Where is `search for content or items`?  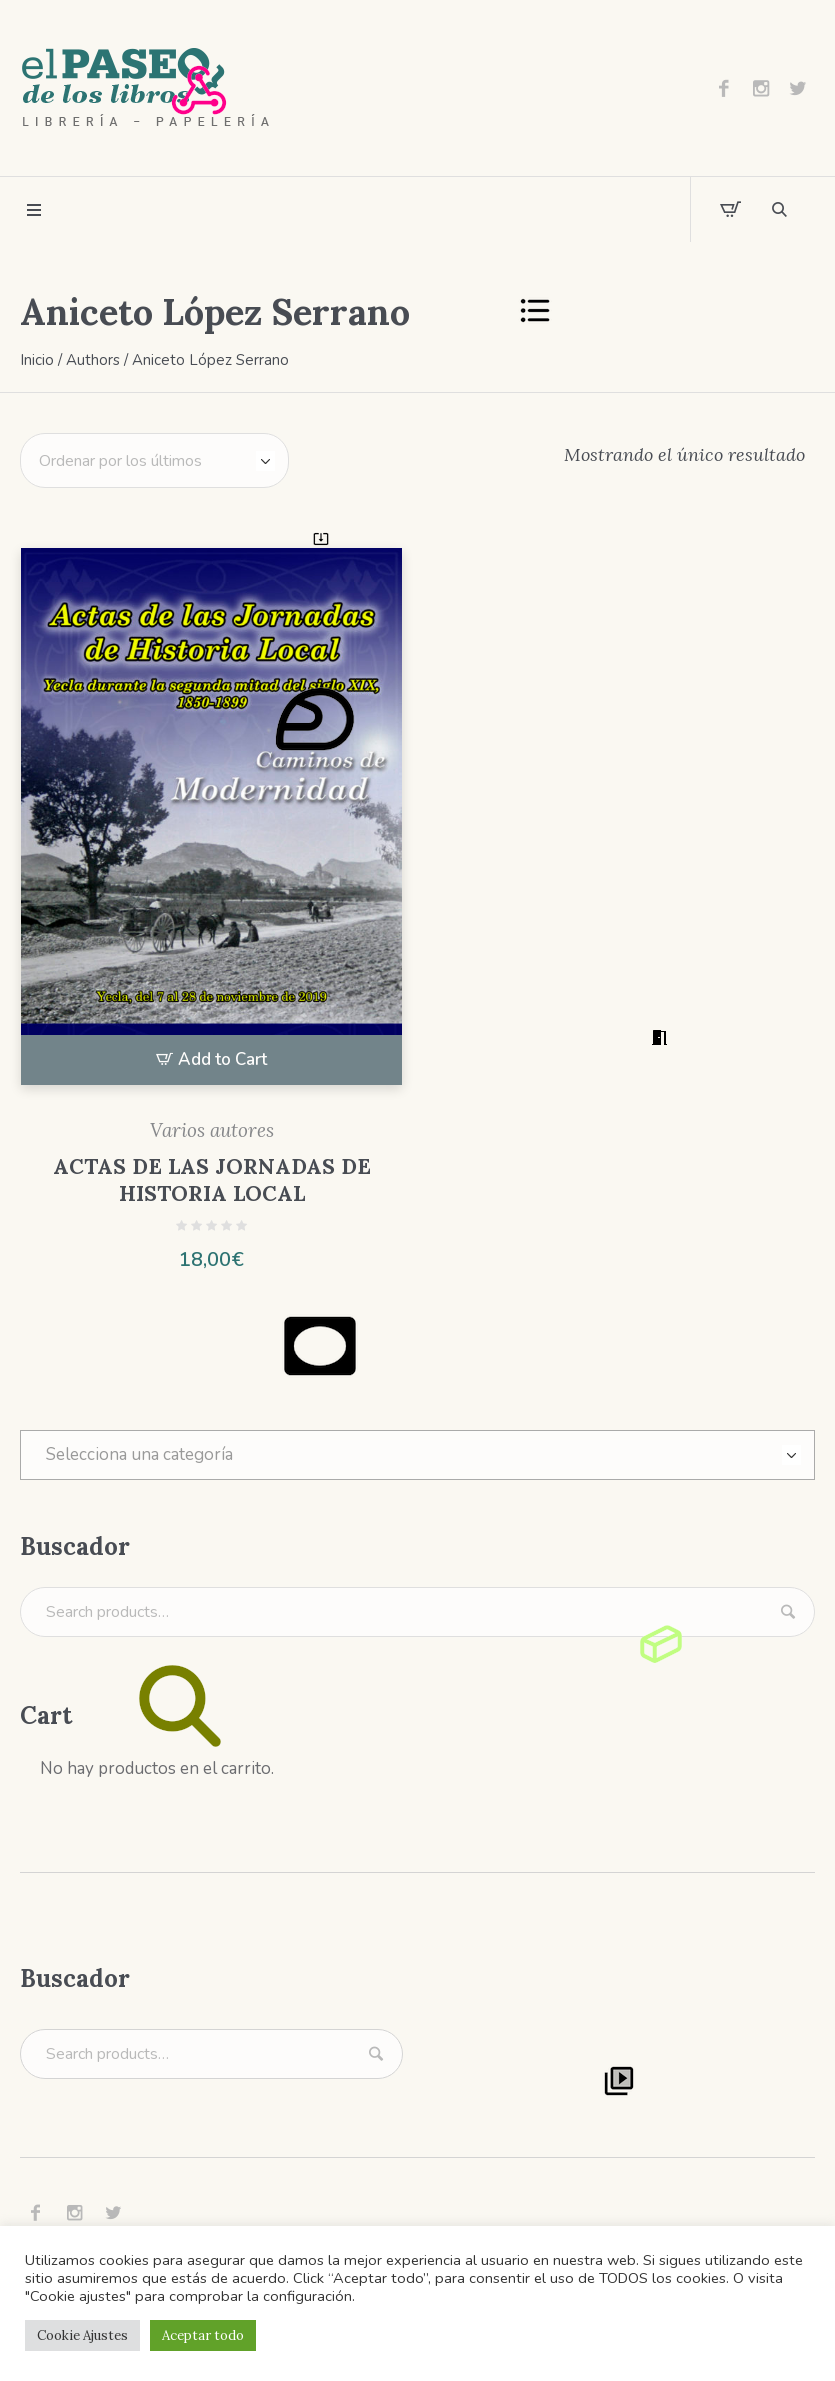
search for content or items is located at coordinates (180, 1706).